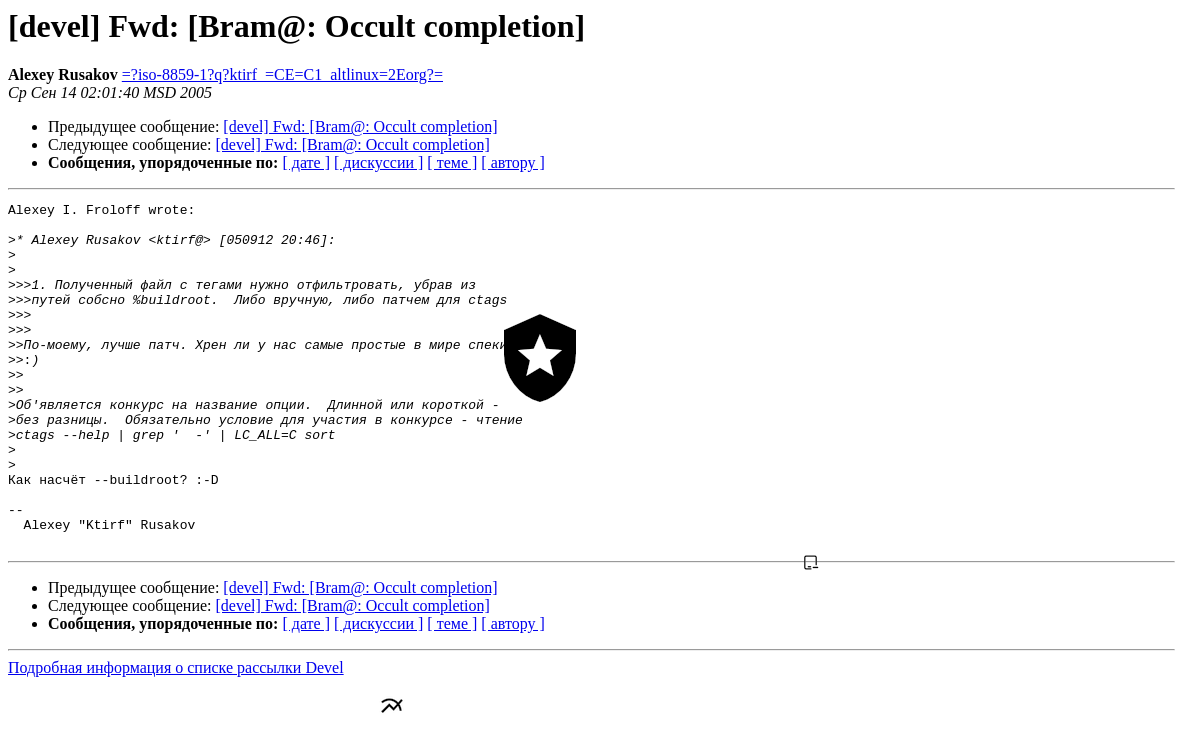 This screenshot has width=1183, height=754. I want to click on view multi-series data trends, so click(392, 706).